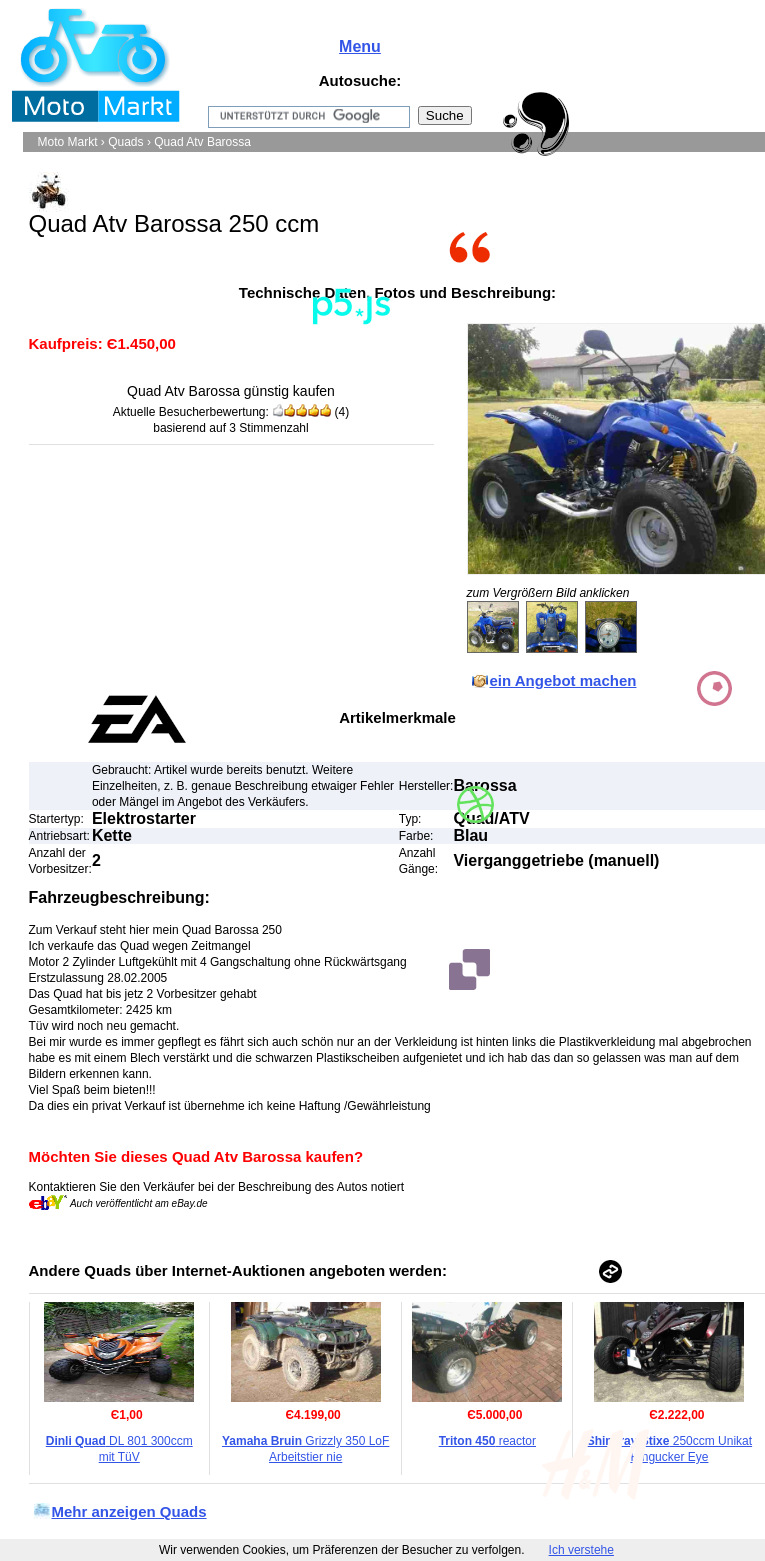 This screenshot has width=765, height=1561. Describe the element at coordinates (714, 688) in the screenshot. I see `open kuula 360° photo platform` at that location.